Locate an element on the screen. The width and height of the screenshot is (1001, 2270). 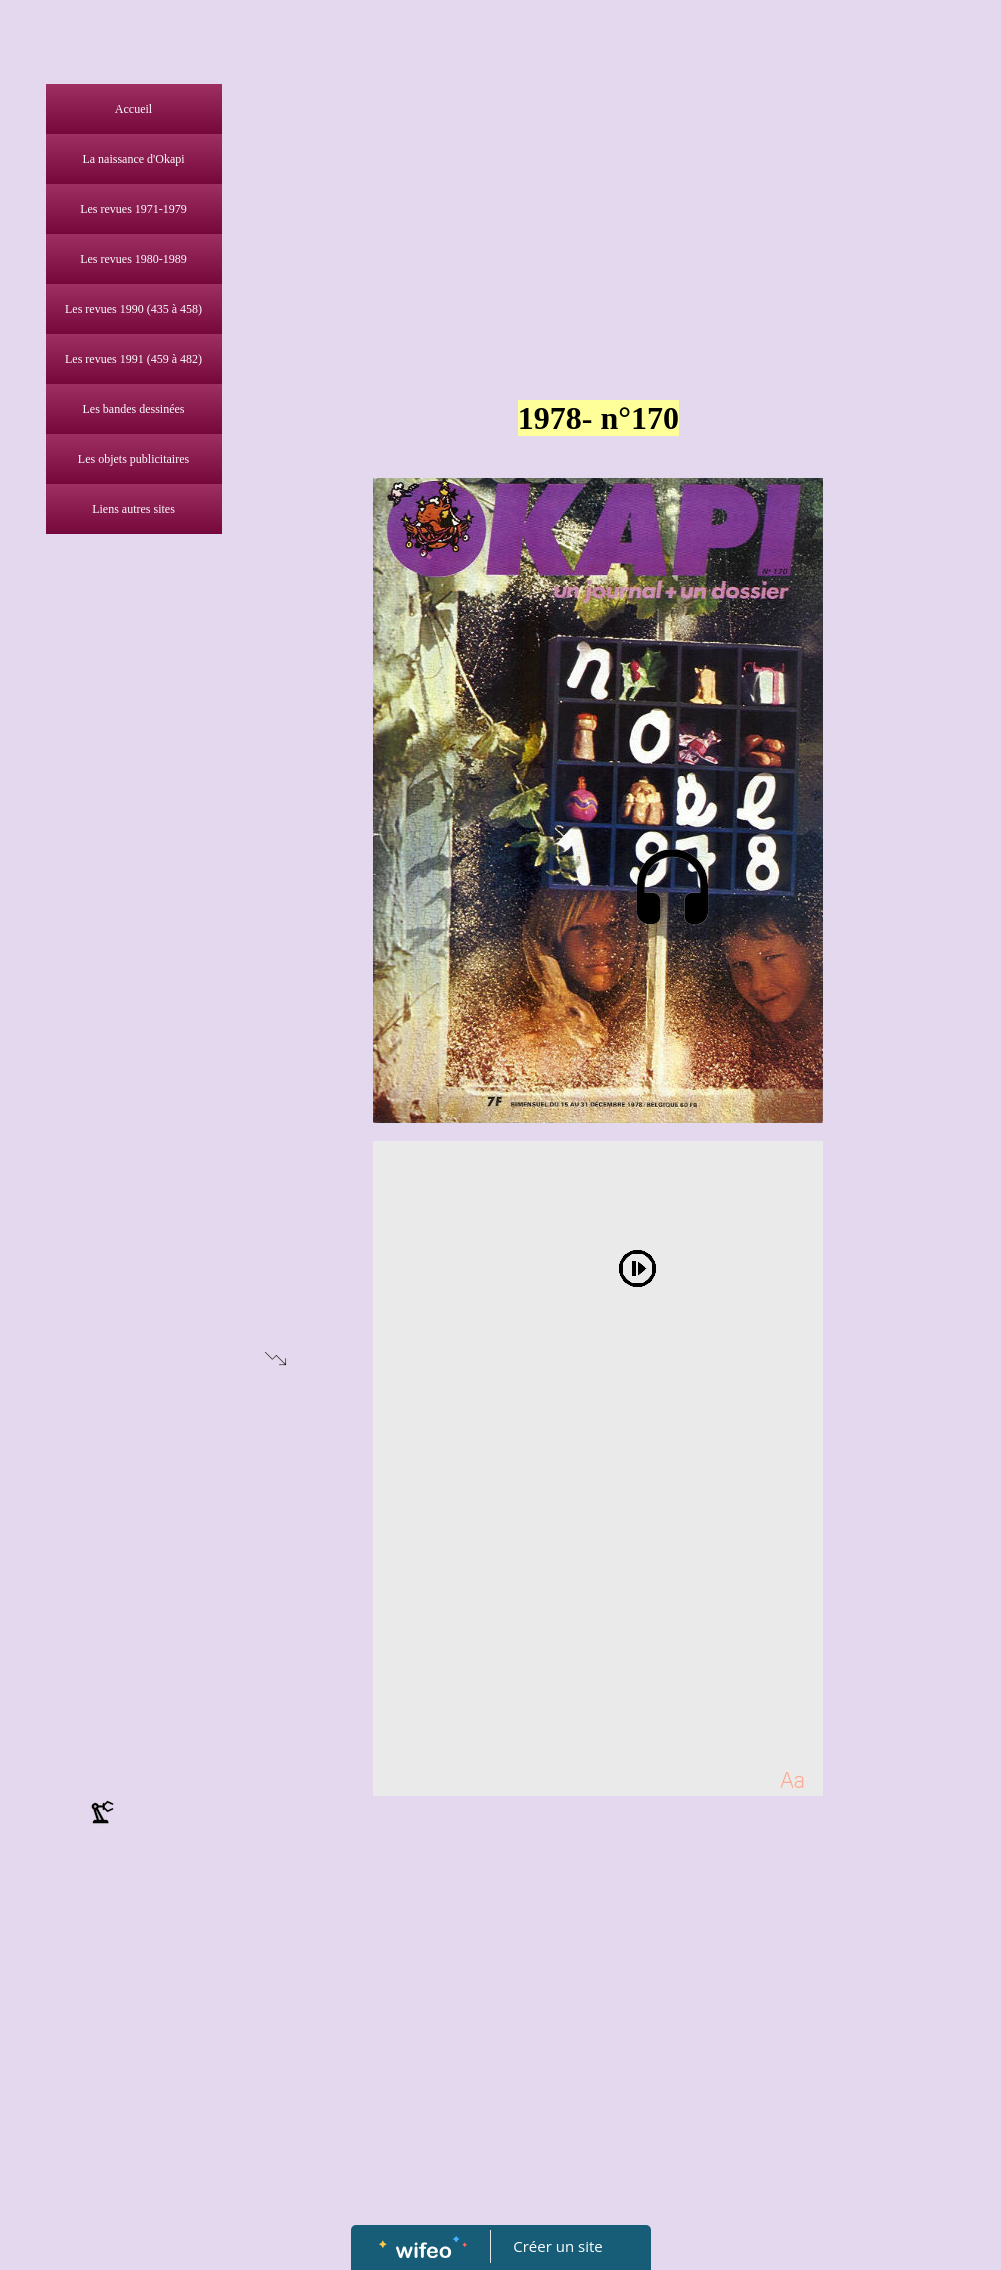
adjust text formatting and font settings is located at coordinates (792, 1780).